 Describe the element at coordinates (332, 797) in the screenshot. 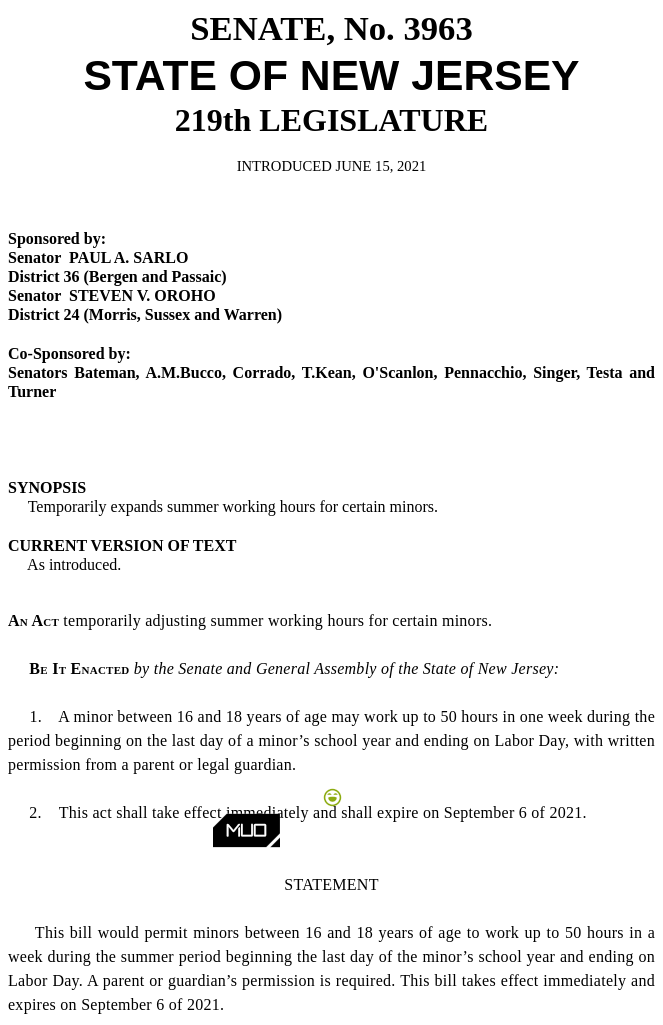

I see `add a laughing reaction to a message` at that location.